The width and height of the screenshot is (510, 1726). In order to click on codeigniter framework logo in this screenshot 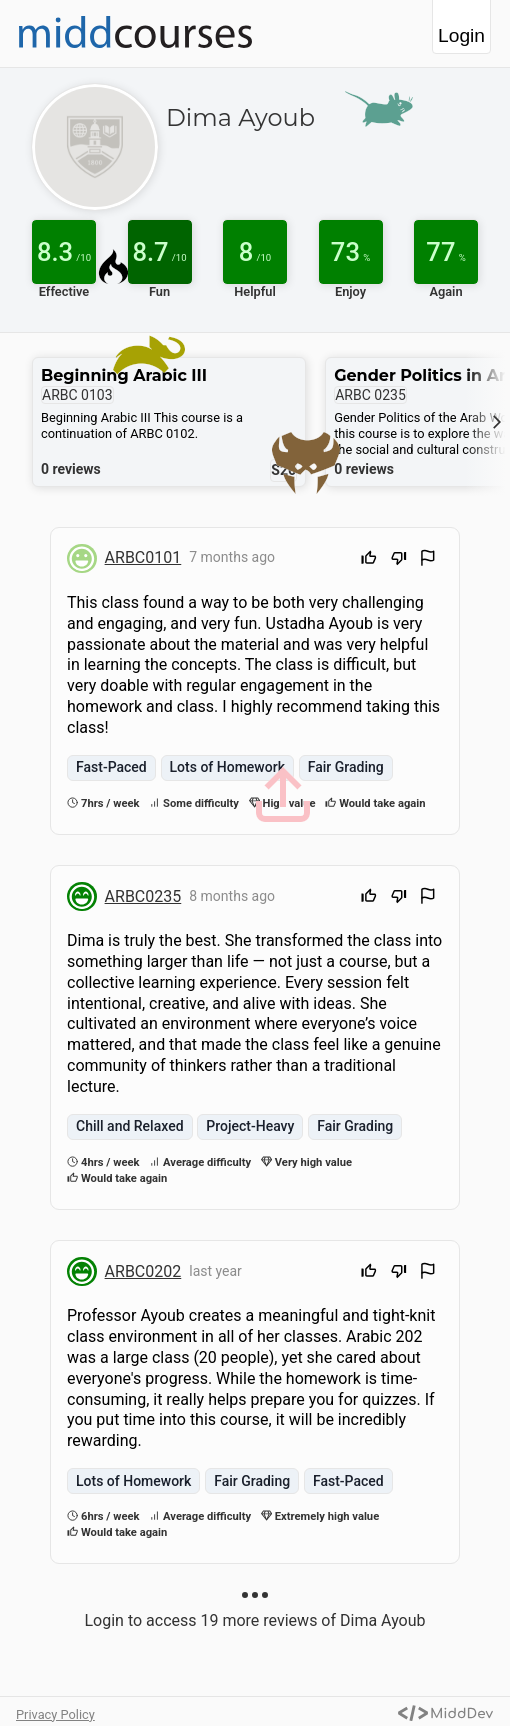, I will do `click(113, 266)`.